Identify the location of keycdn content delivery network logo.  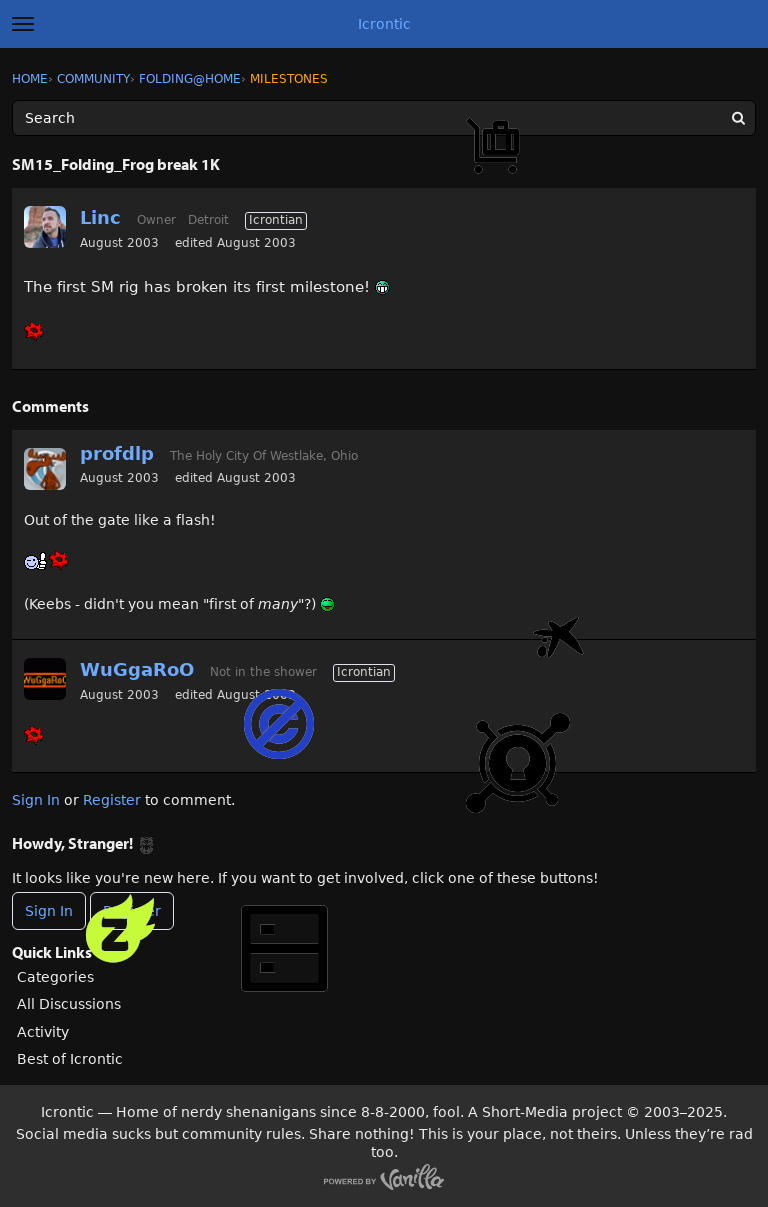
(518, 763).